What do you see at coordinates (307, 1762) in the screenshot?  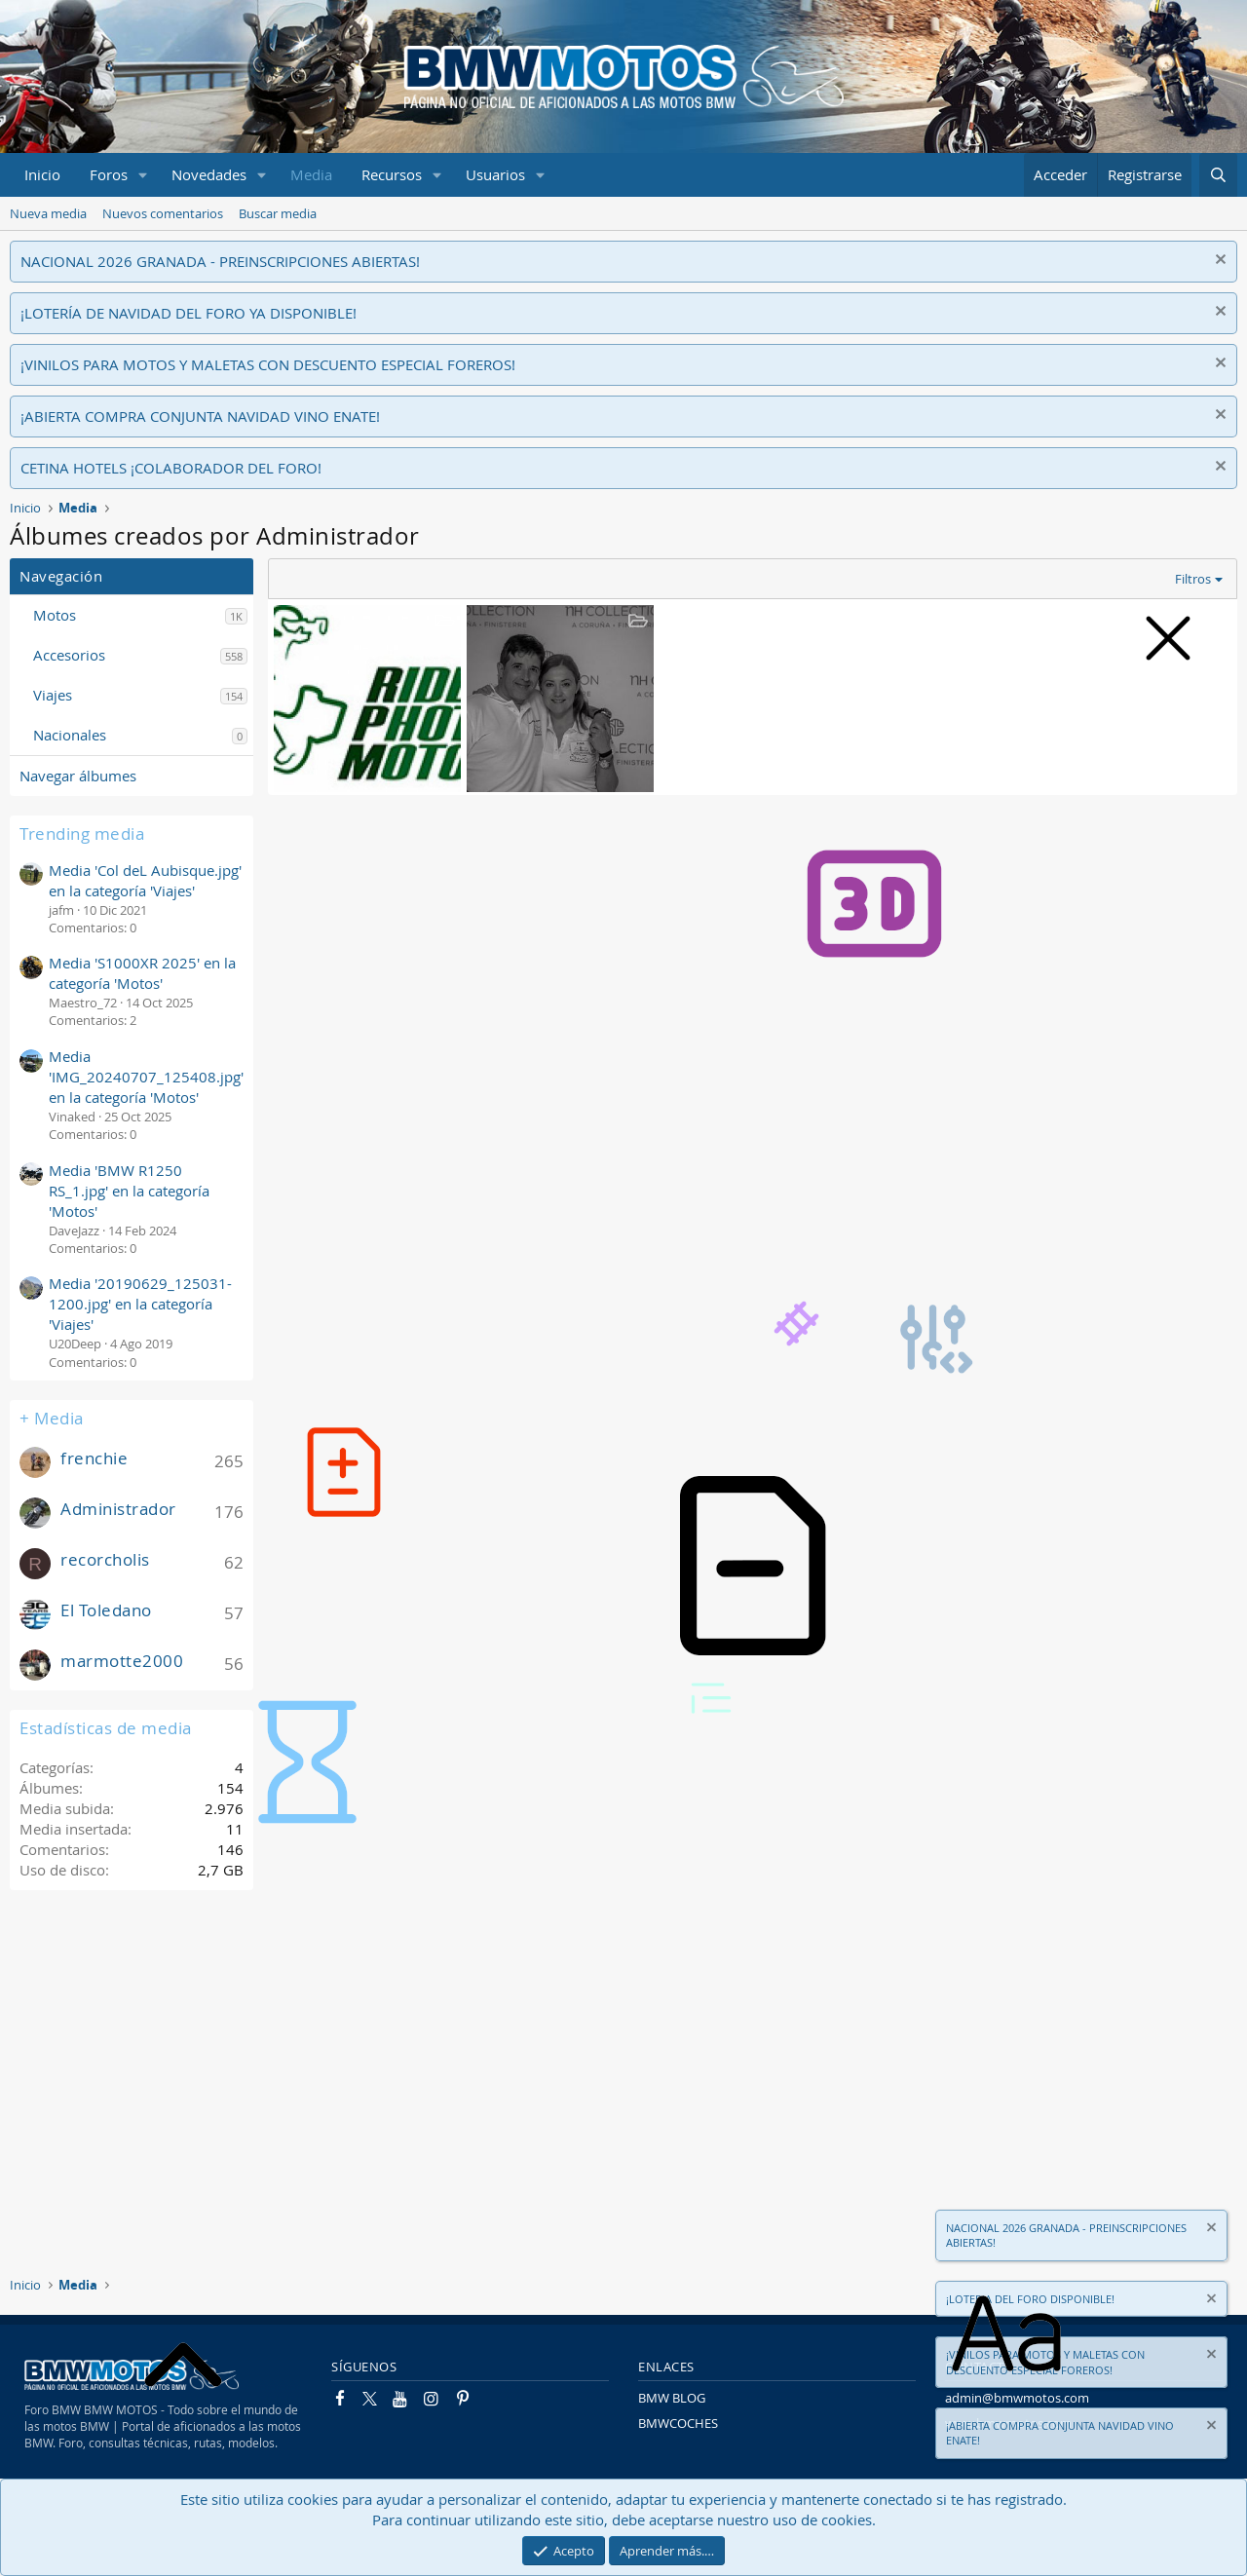 I see `indicates a process is in progress or loading` at bounding box center [307, 1762].